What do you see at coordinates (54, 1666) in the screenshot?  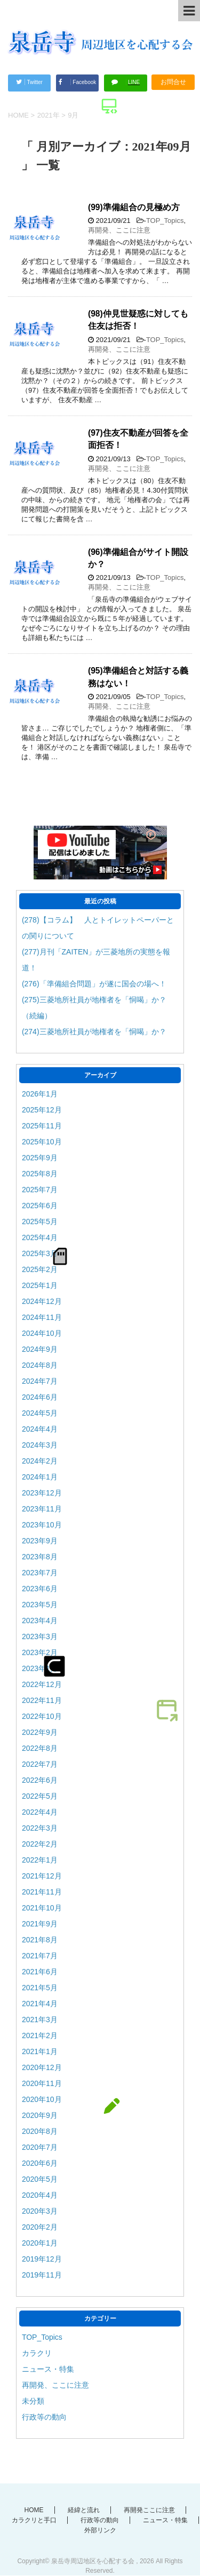 I see `indicates a proper subset relationship in mathematical notation` at bounding box center [54, 1666].